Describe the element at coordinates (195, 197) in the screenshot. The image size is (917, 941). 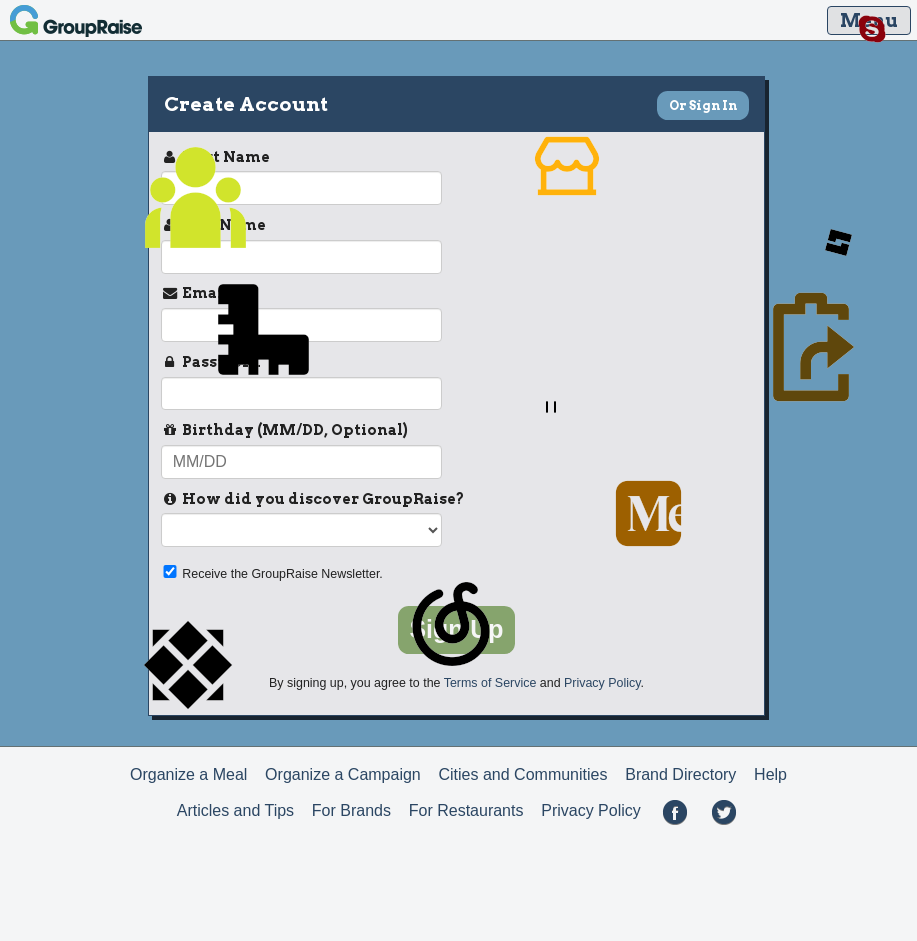
I see `view team members` at that location.